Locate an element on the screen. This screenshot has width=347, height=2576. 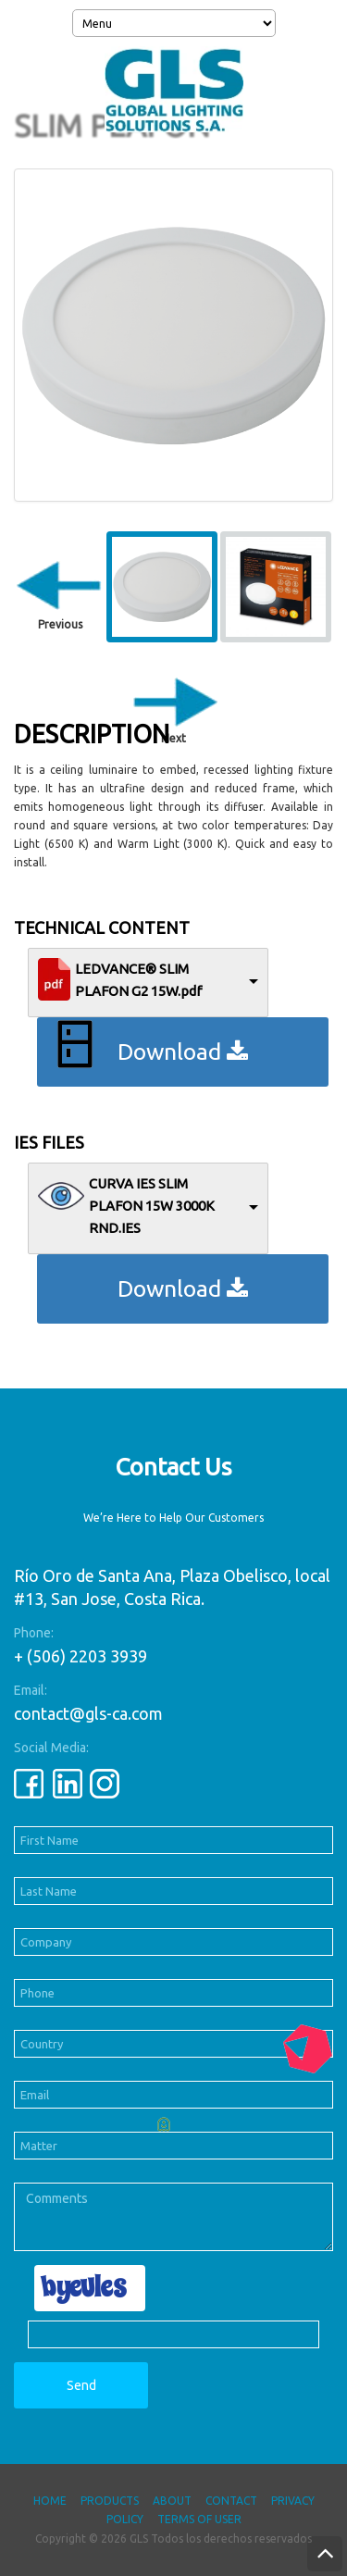
fun ghost avatar or profile icon is located at coordinates (164, 2124).